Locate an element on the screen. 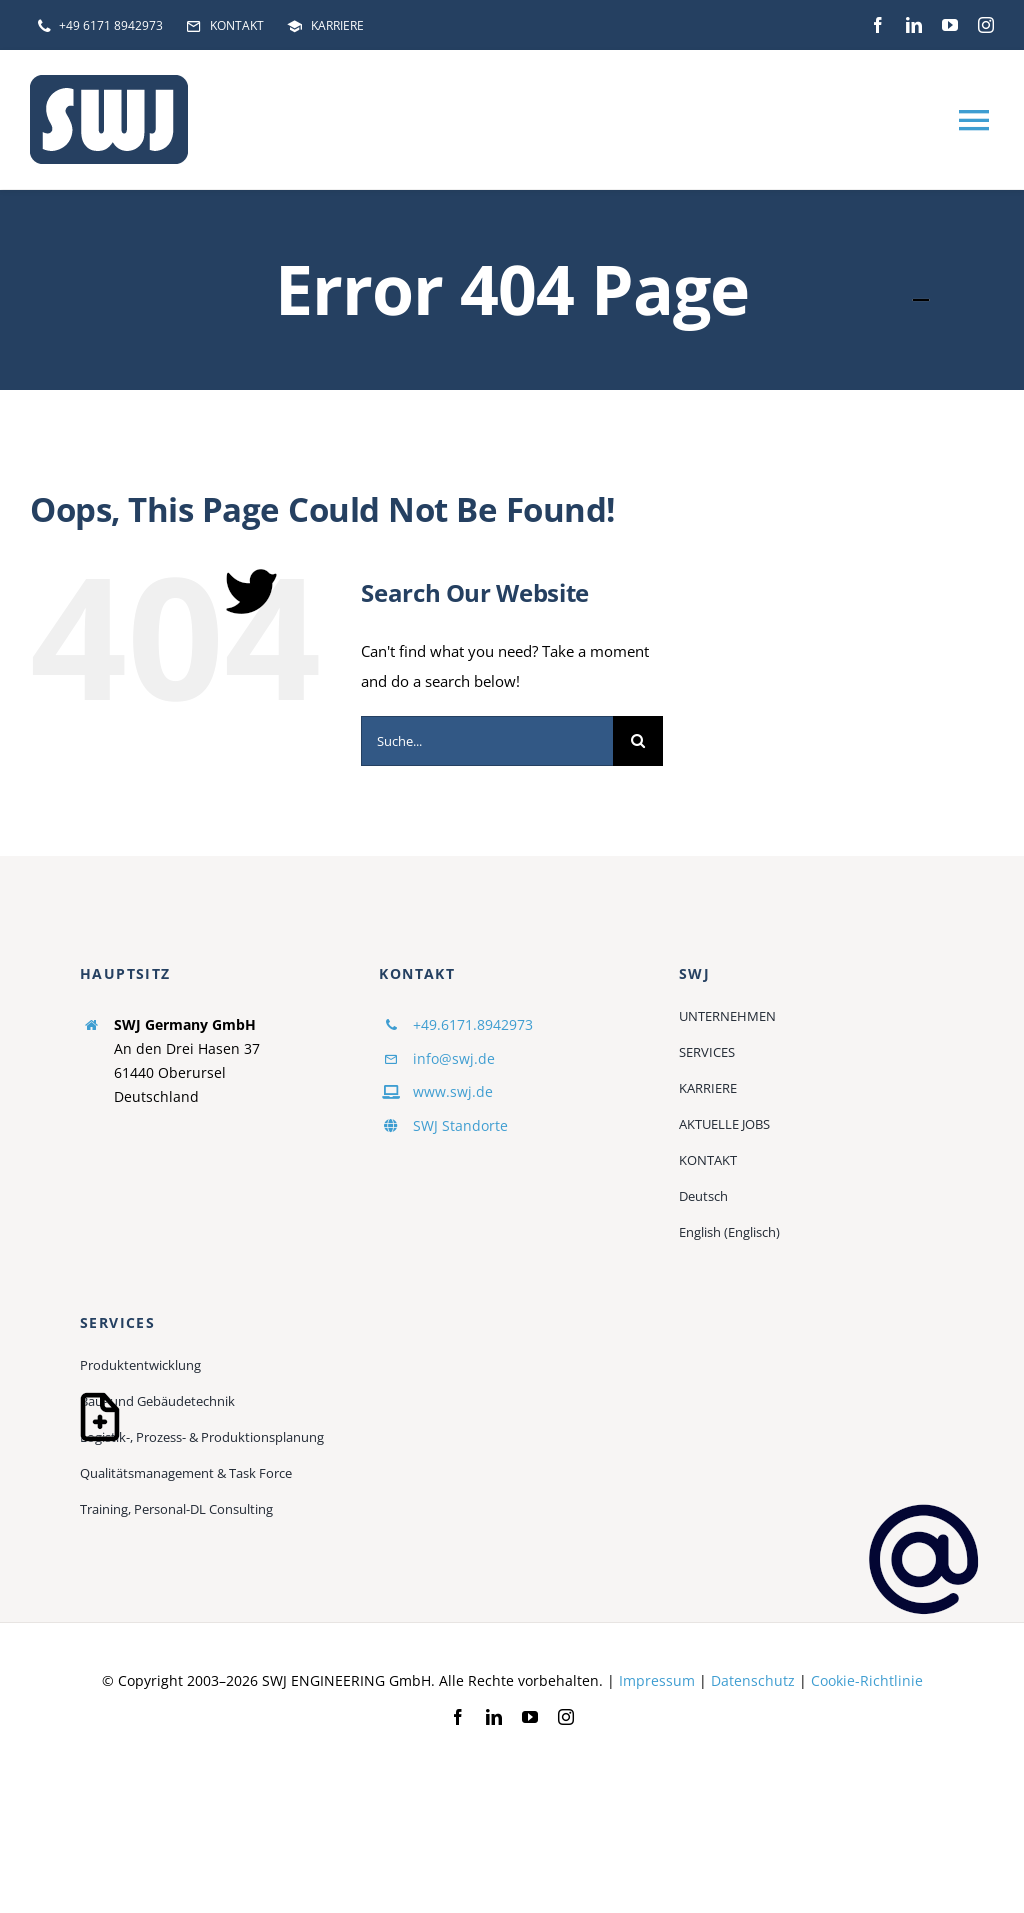  decrease quantity or value is located at coordinates (921, 300).